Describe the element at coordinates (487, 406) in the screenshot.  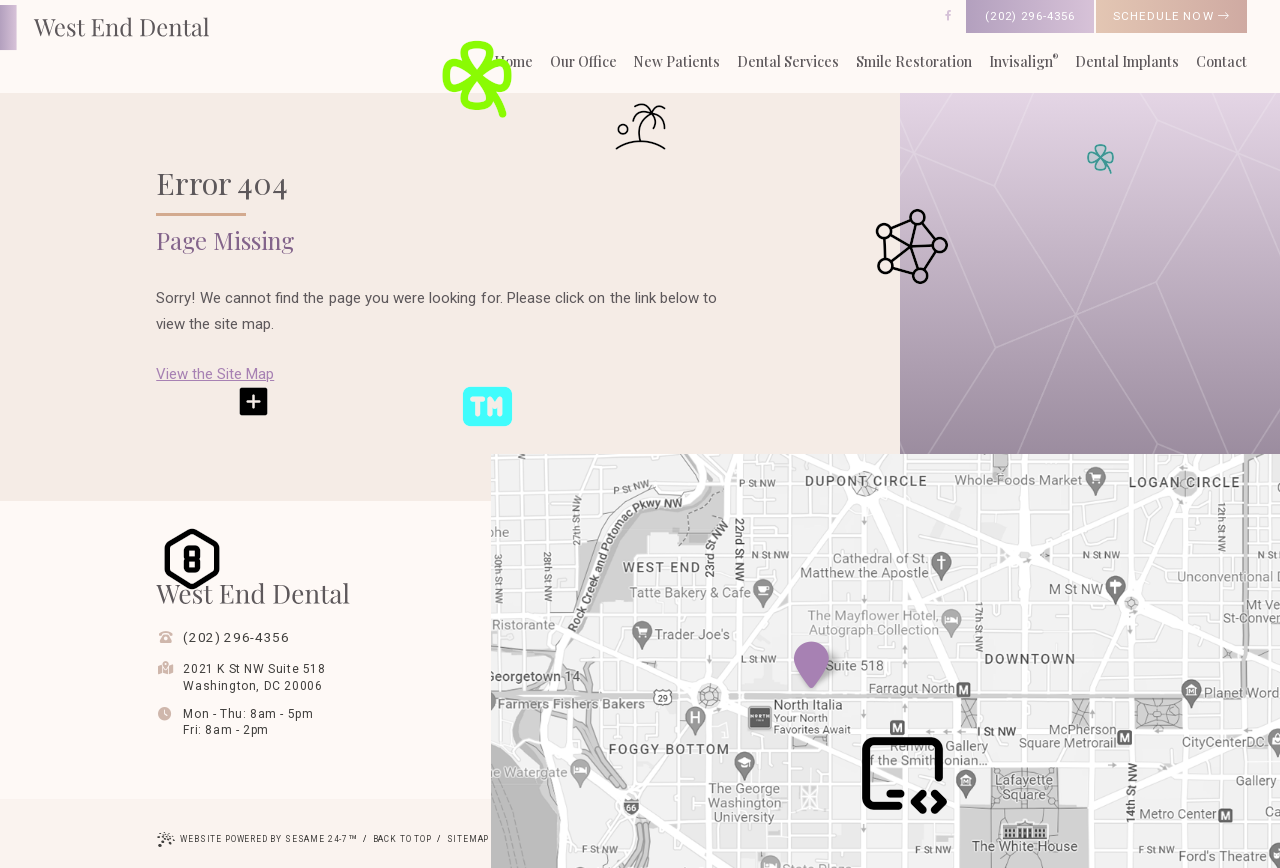
I see `indicates trademarked content or branding` at that location.